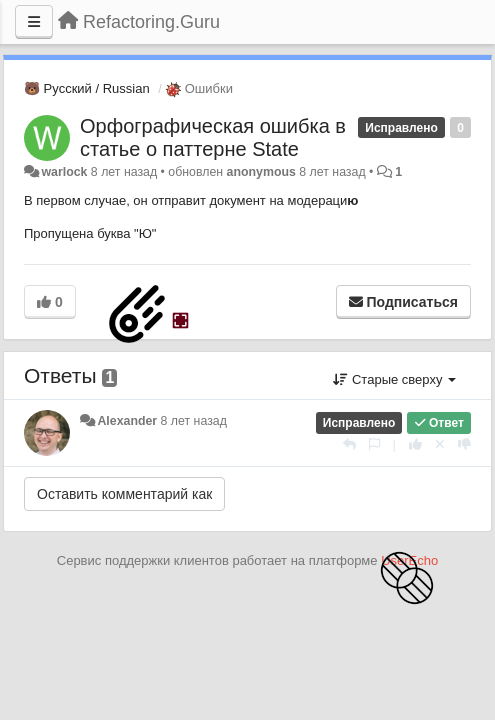 The height and width of the screenshot is (720, 495). Describe the element at coordinates (407, 578) in the screenshot. I see `exclude overlapping elements from selection` at that location.